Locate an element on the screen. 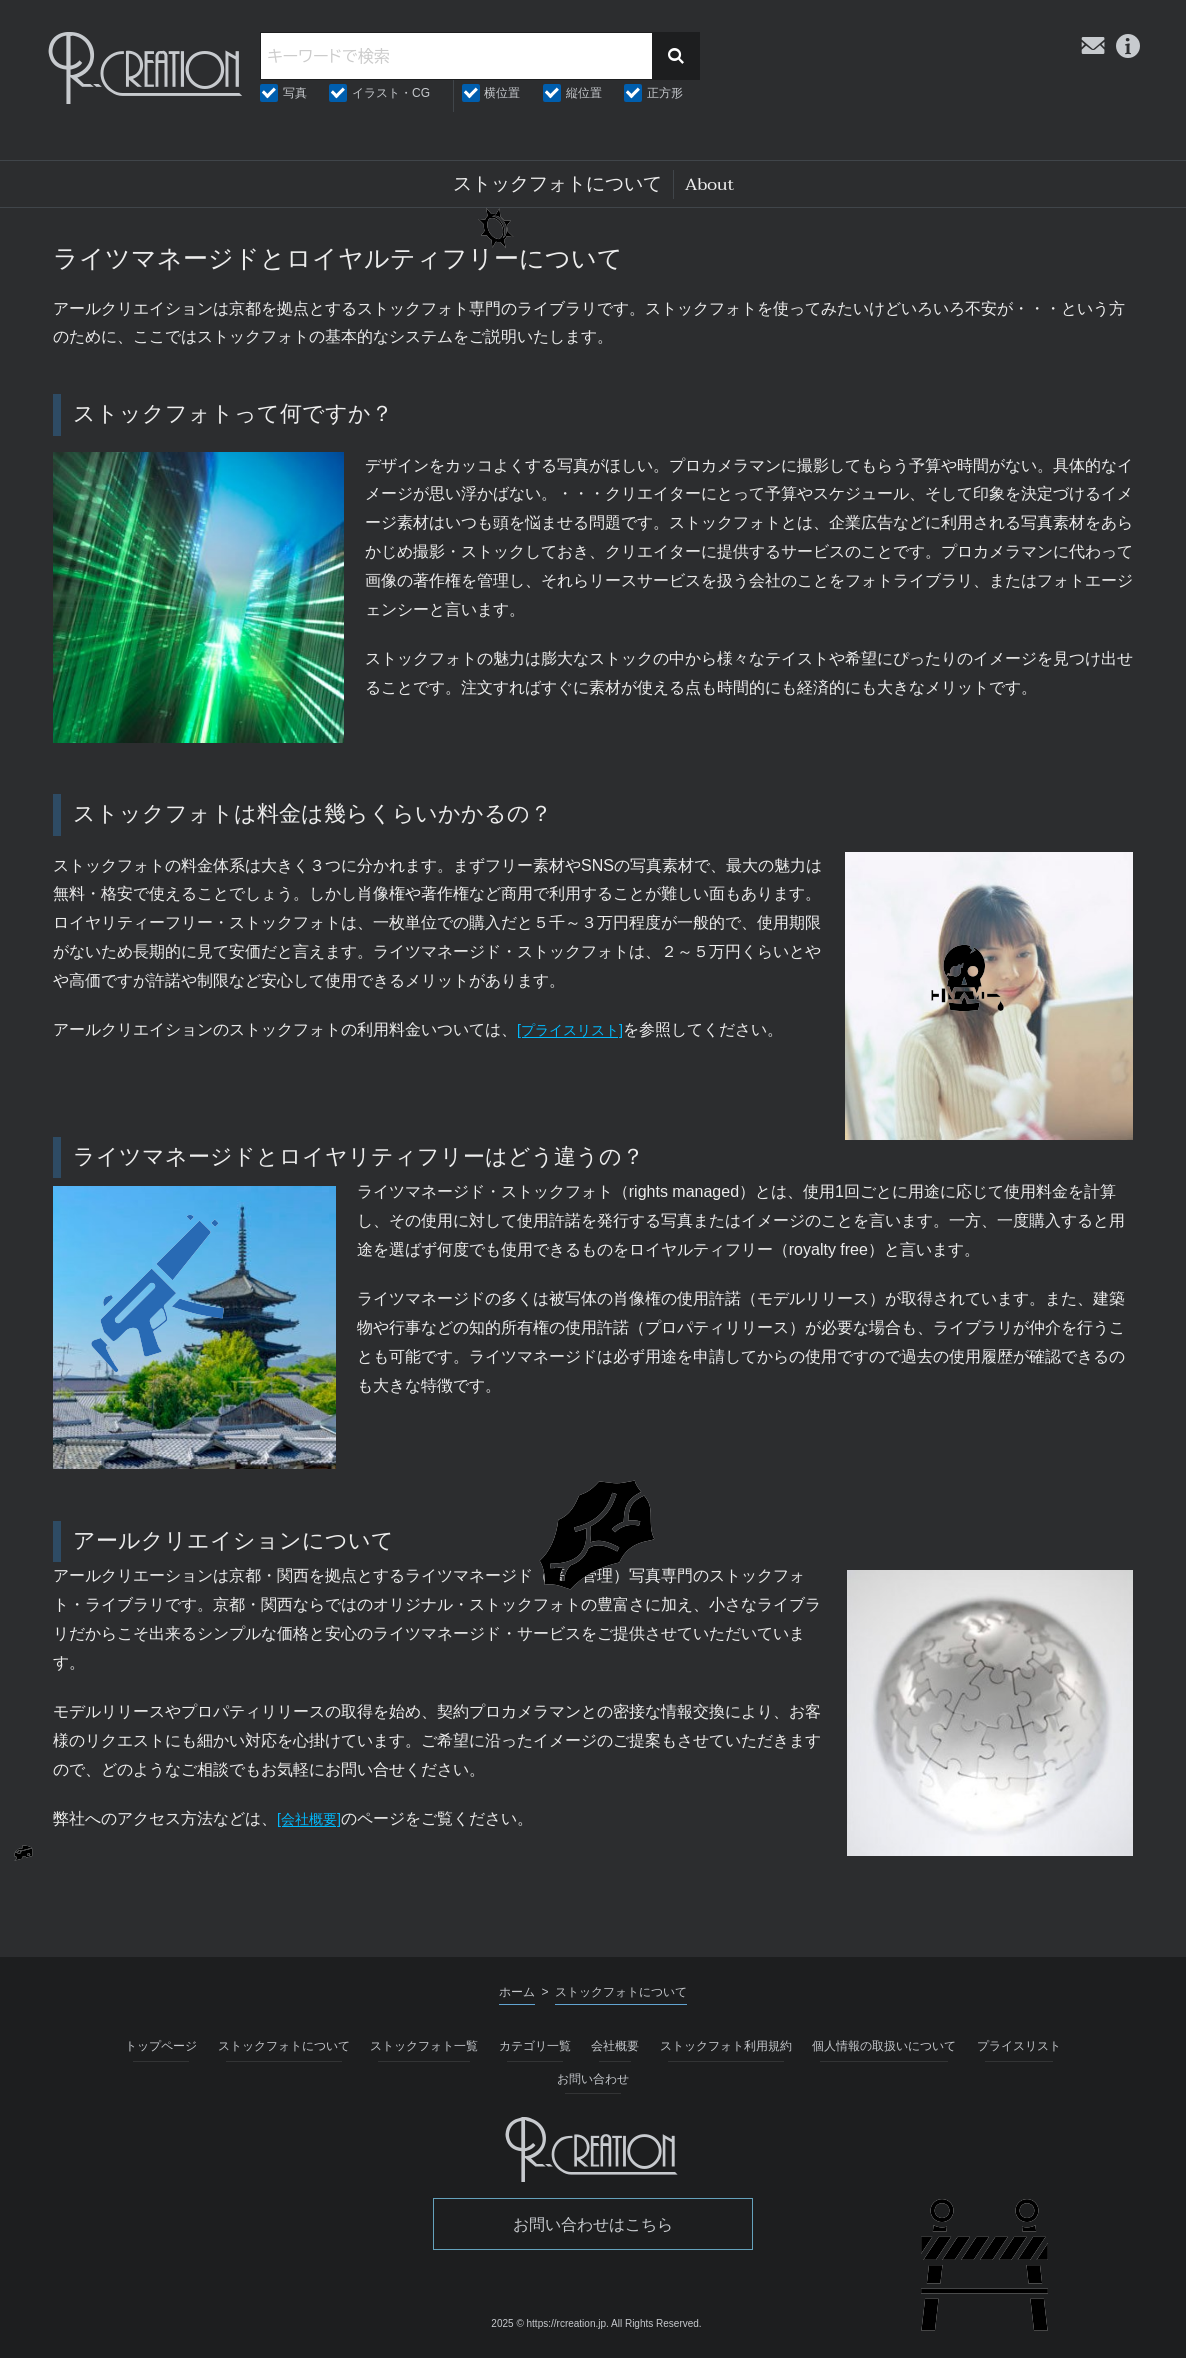 The width and height of the screenshot is (1186, 2358). indicates a blocked or restricted area is located at coordinates (984, 2262).